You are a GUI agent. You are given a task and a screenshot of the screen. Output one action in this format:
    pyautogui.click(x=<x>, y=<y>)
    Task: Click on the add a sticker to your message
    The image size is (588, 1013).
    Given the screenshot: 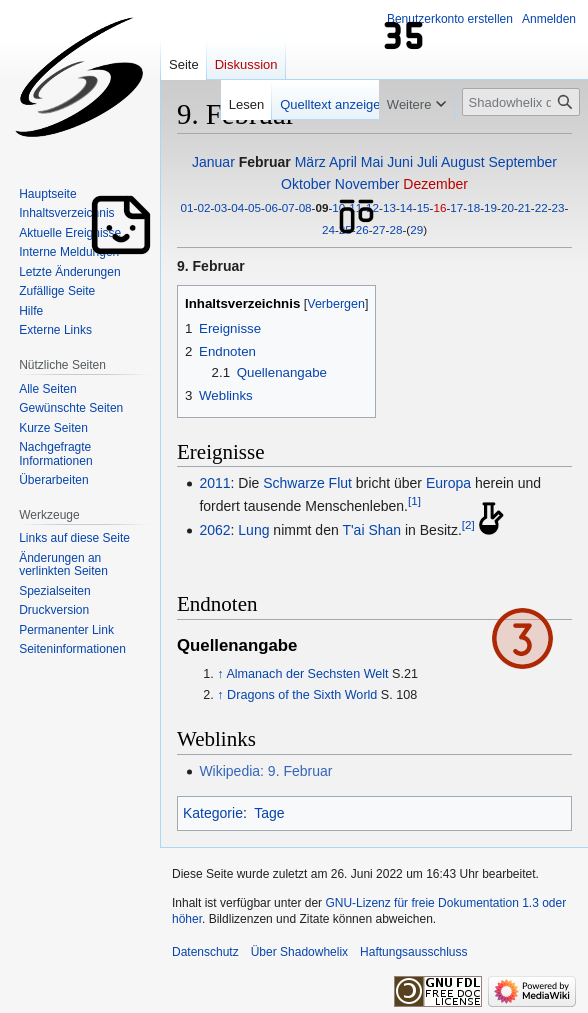 What is the action you would take?
    pyautogui.click(x=121, y=225)
    